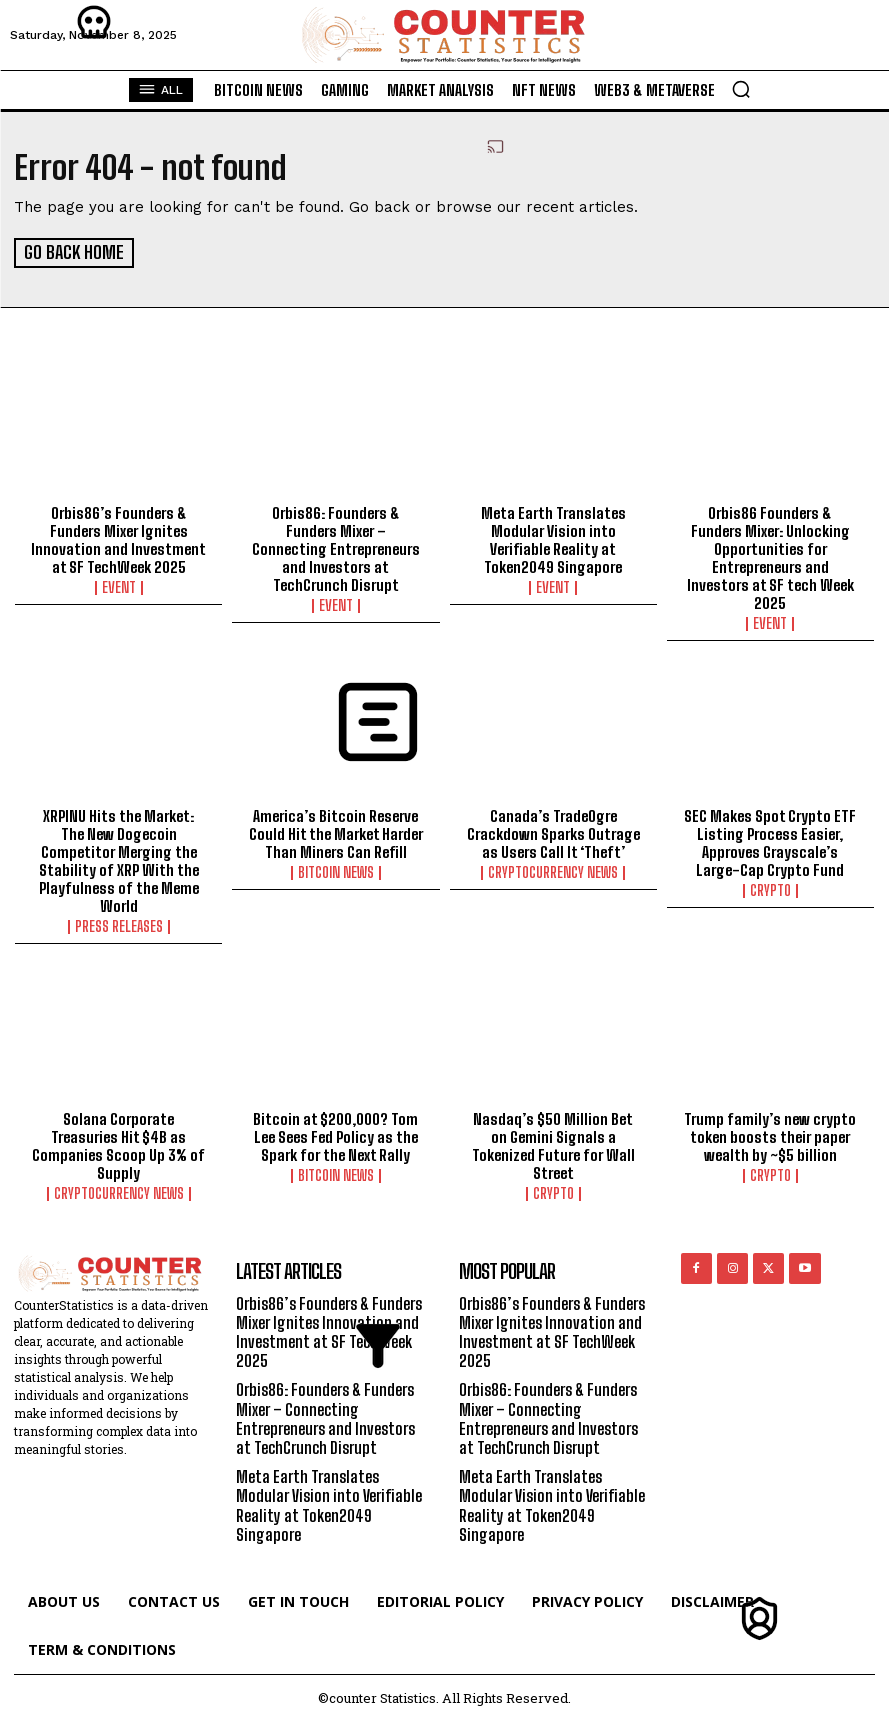 The height and width of the screenshot is (1721, 889). What do you see at coordinates (495, 146) in the screenshot?
I see `cast media to a nearby device` at bounding box center [495, 146].